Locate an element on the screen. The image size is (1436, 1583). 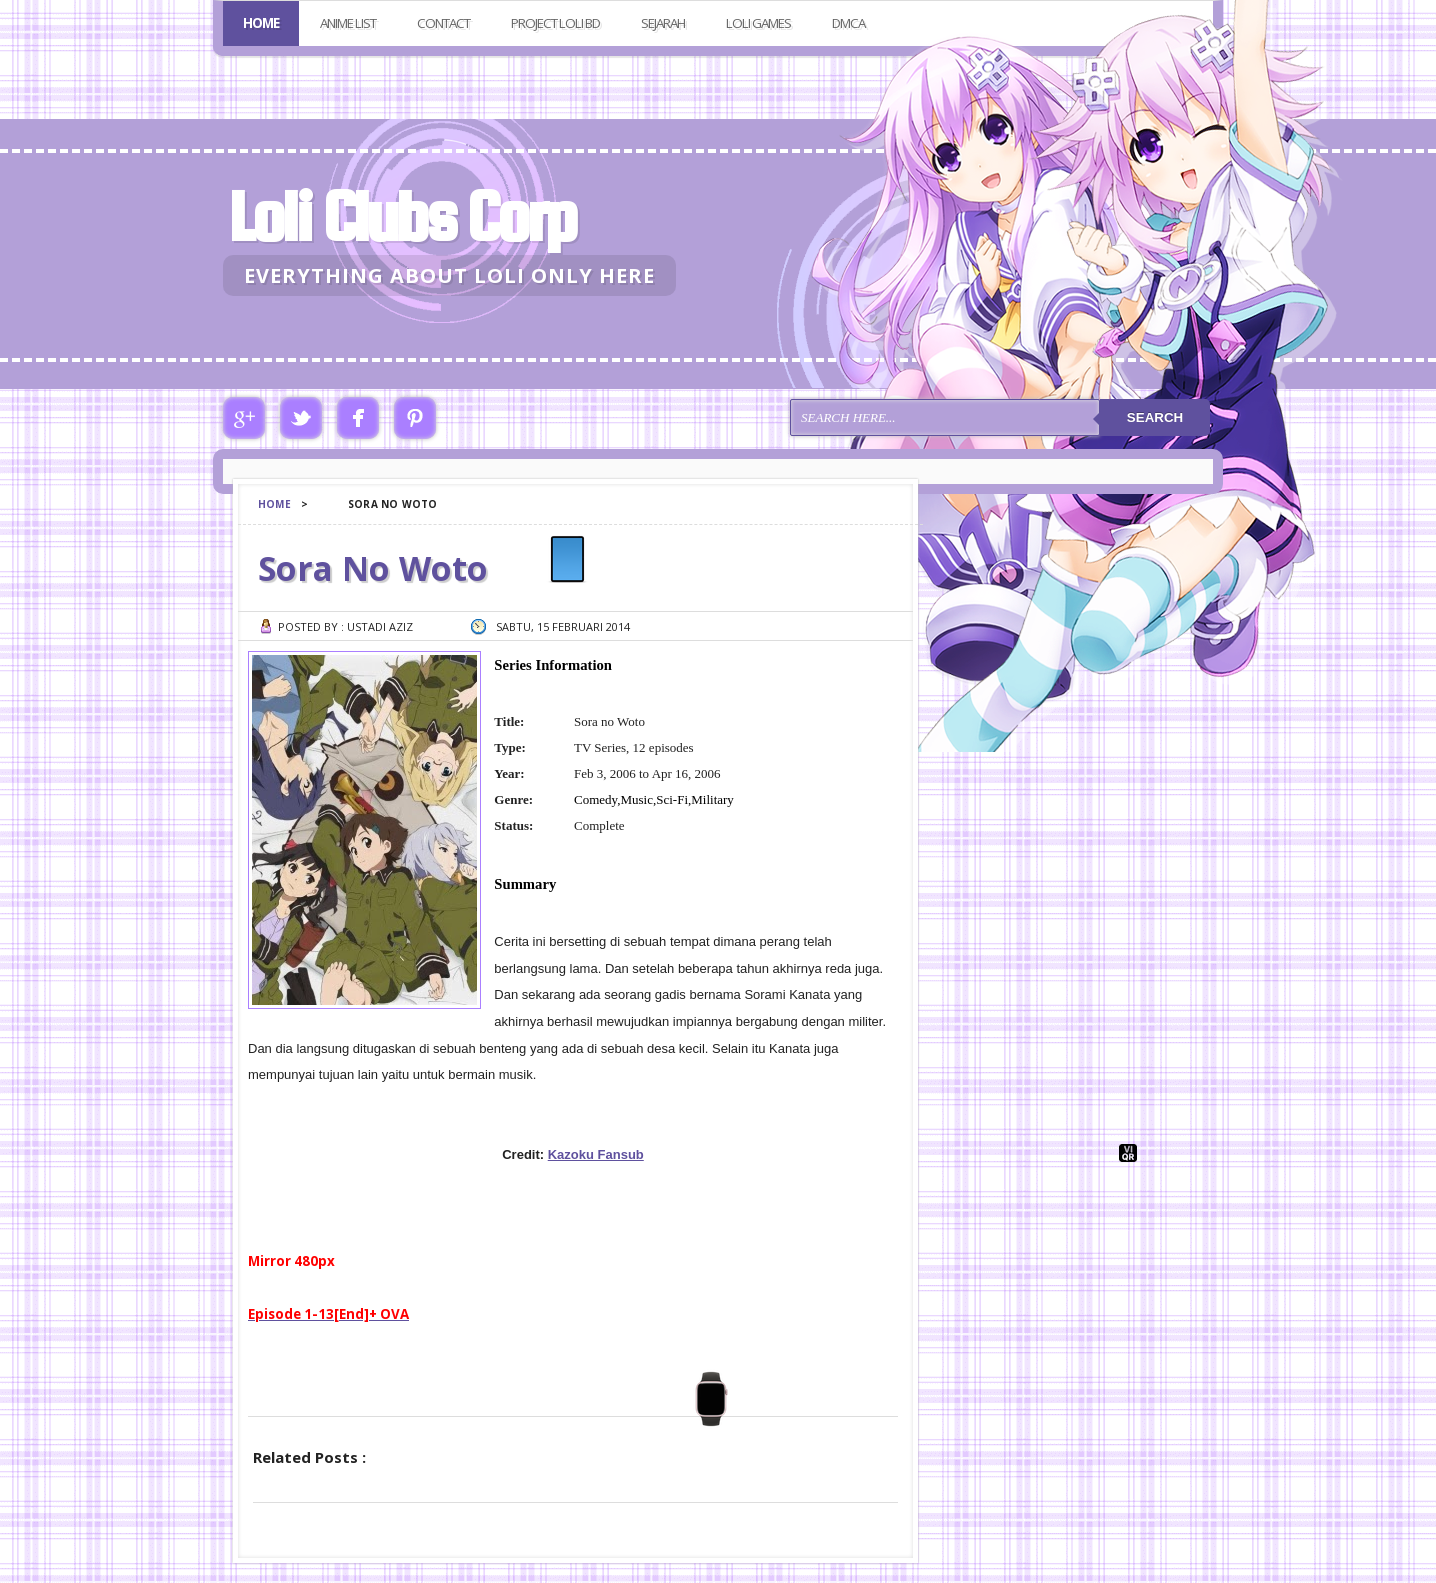
apple watch series 9 device icon is located at coordinates (711, 1399).